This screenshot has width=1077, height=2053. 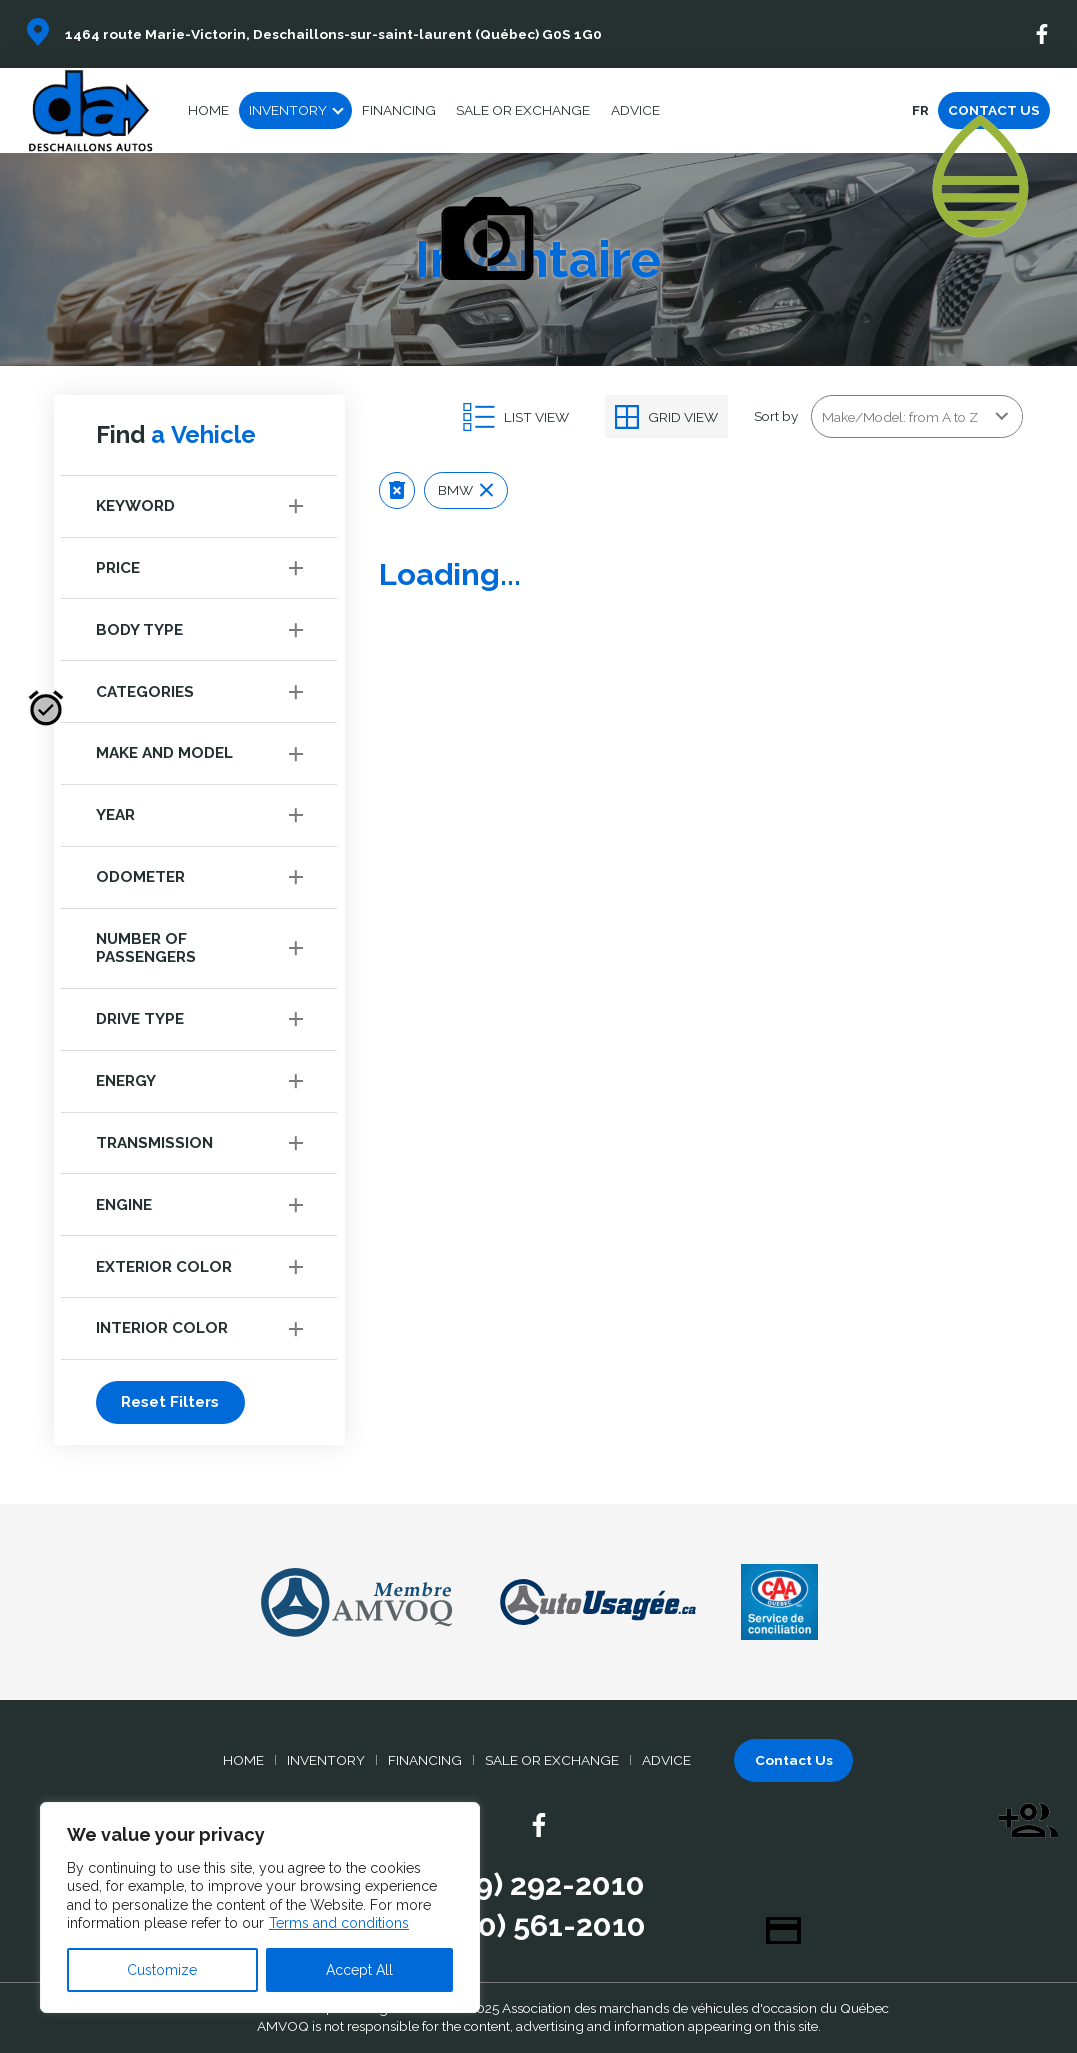 I want to click on access payment methods, so click(x=783, y=1930).